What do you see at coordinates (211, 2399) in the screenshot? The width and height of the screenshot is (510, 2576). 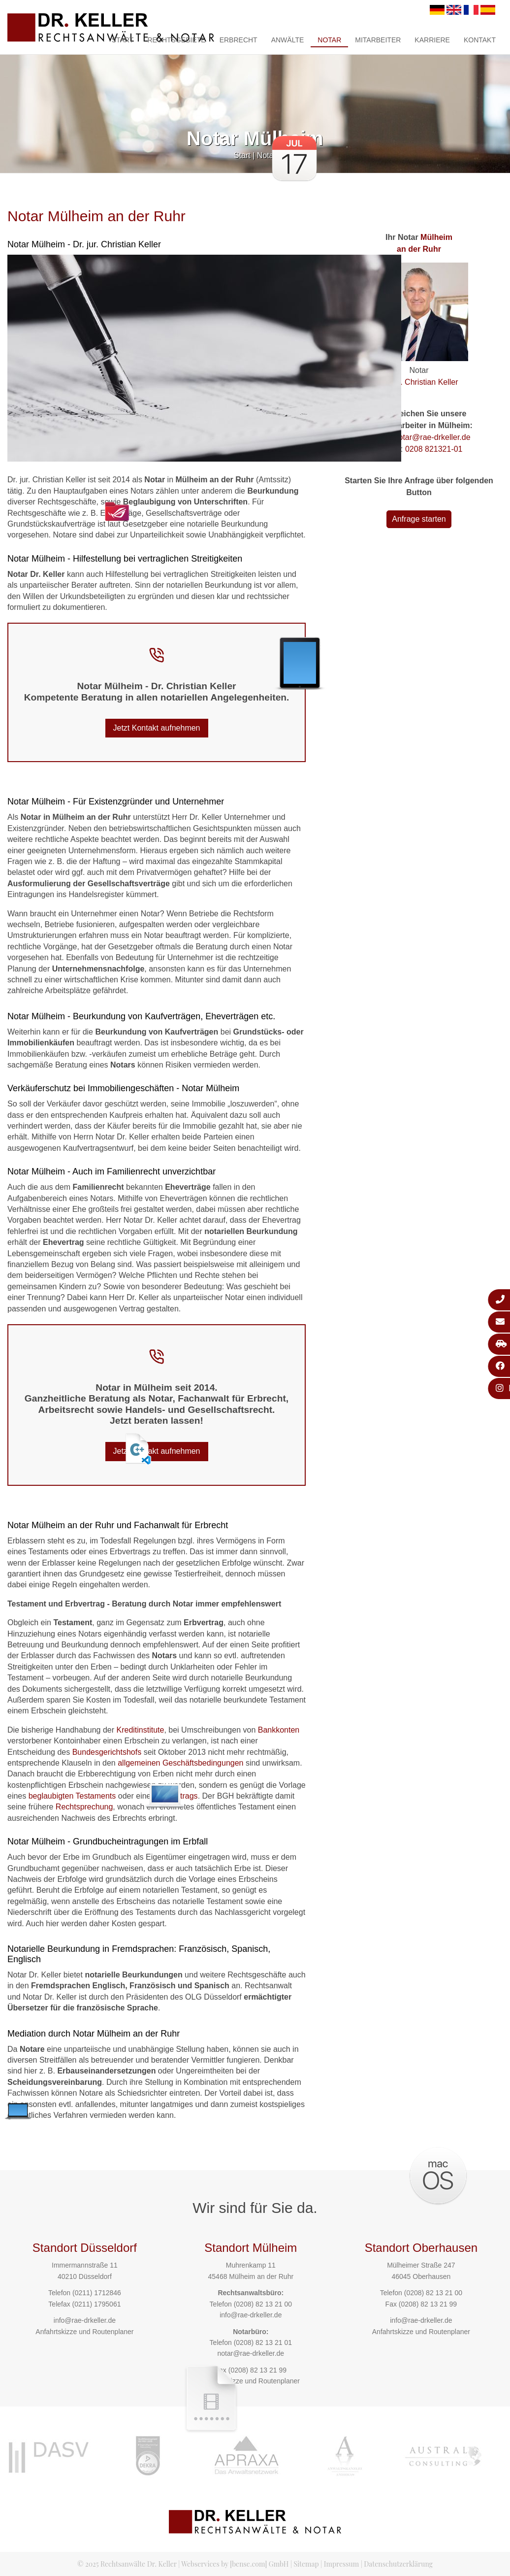 I see `a subtitle file (.srt) for video content` at bounding box center [211, 2399].